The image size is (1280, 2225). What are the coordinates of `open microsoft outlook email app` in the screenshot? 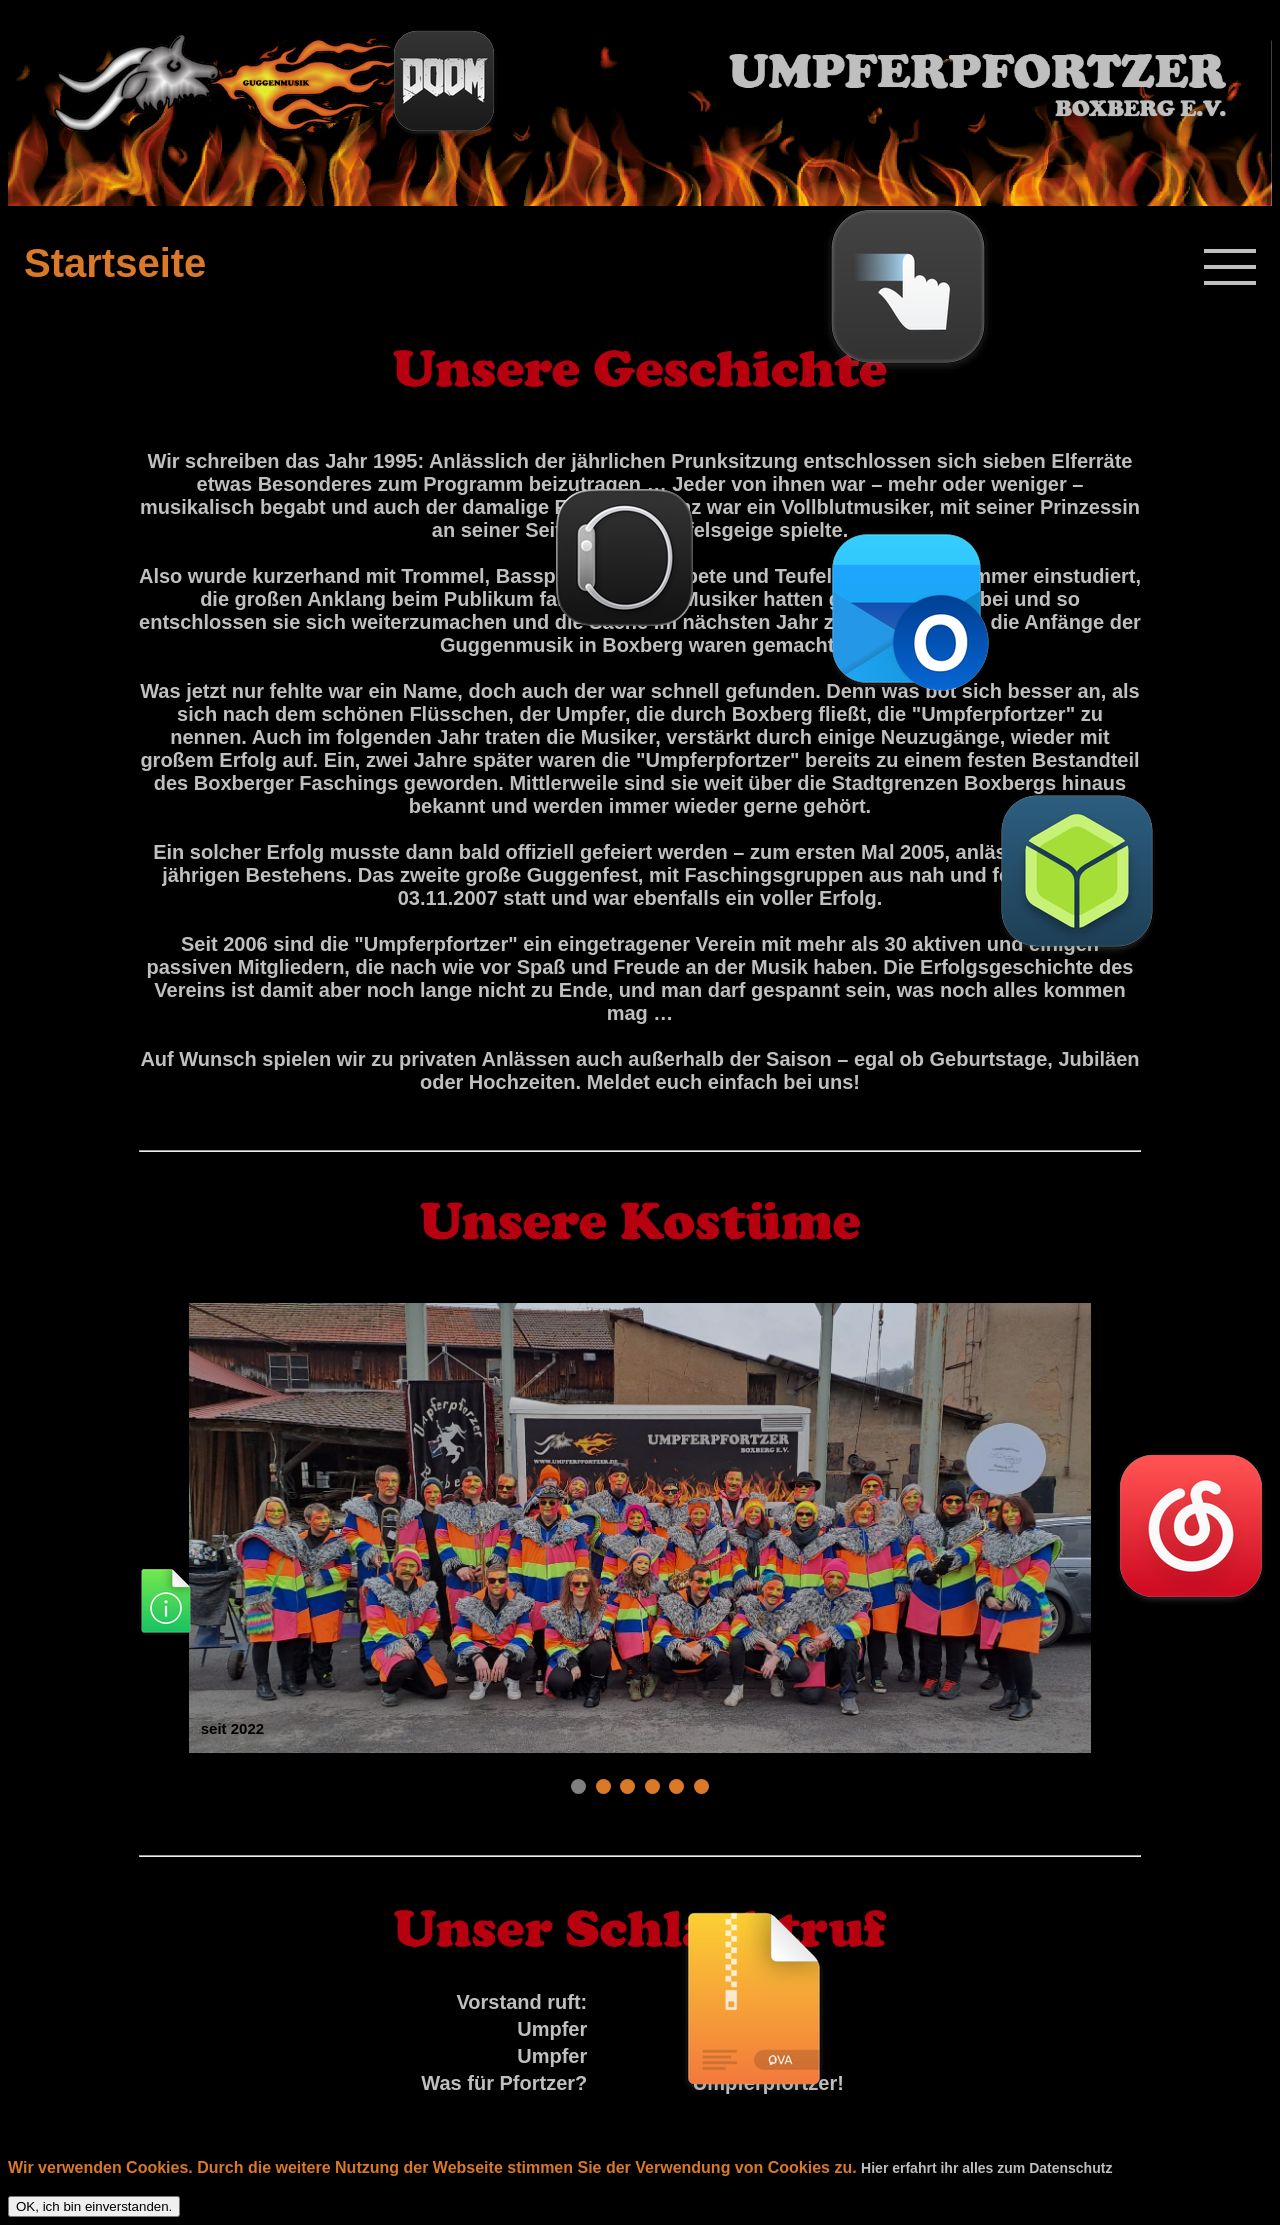 It's located at (906, 608).